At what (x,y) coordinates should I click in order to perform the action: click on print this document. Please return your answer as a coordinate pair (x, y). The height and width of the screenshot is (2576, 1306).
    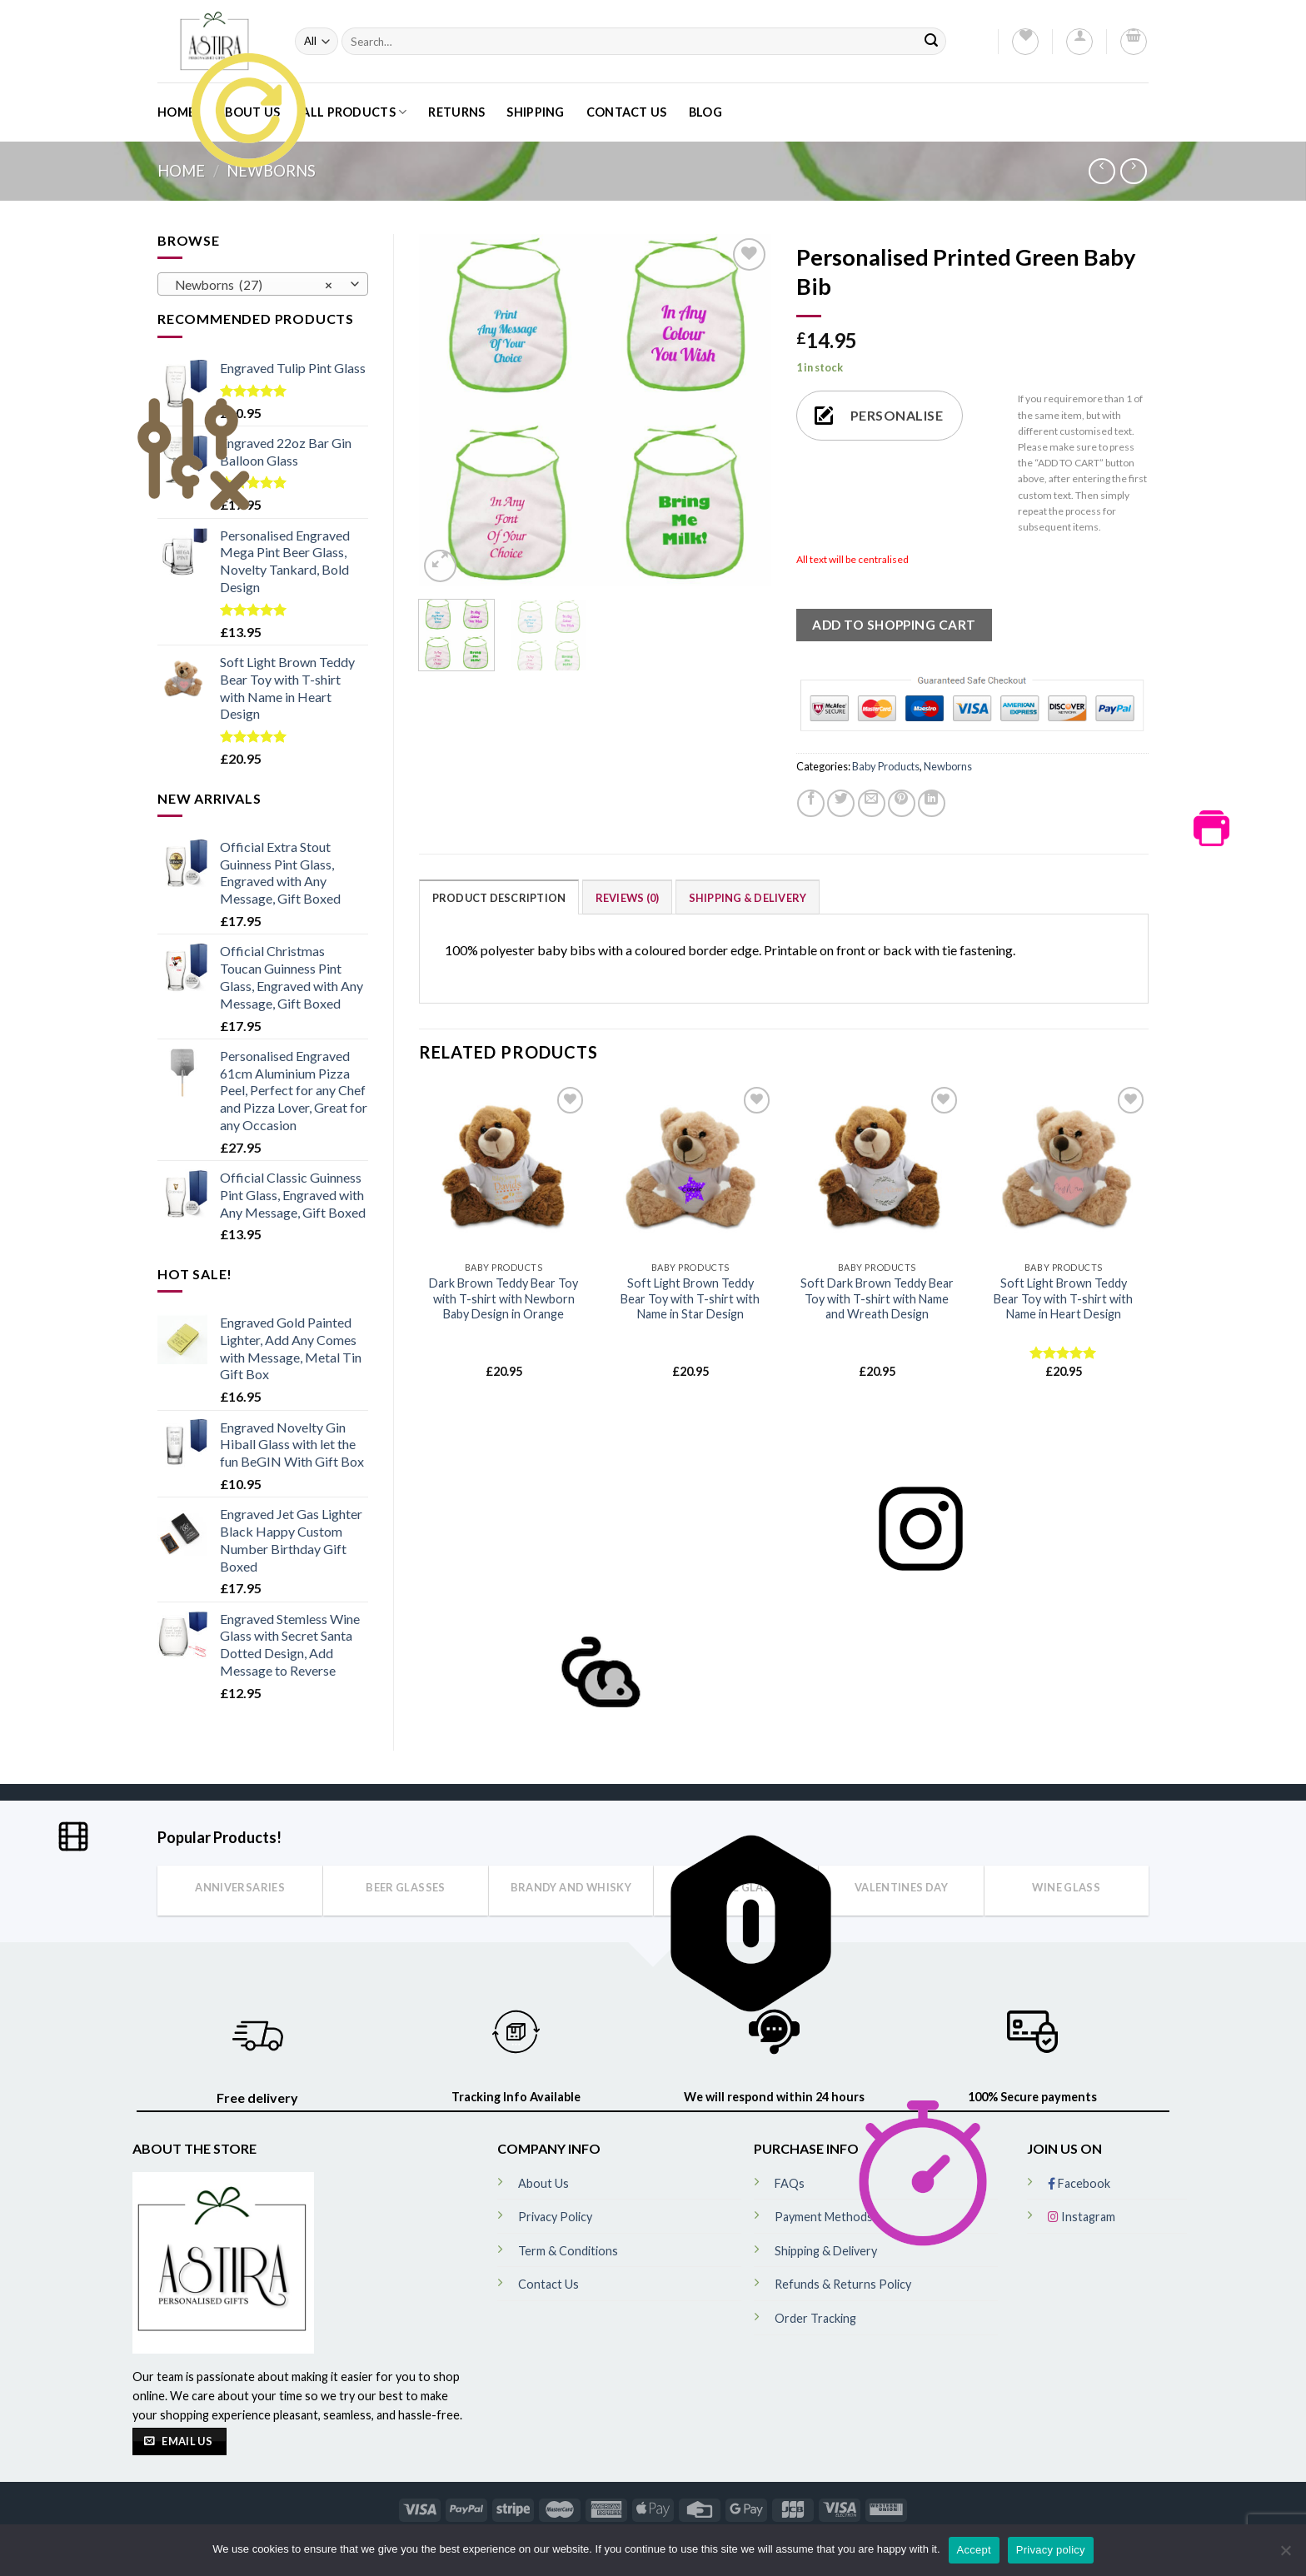
    Looking at the image, I should click on (1211, 828).